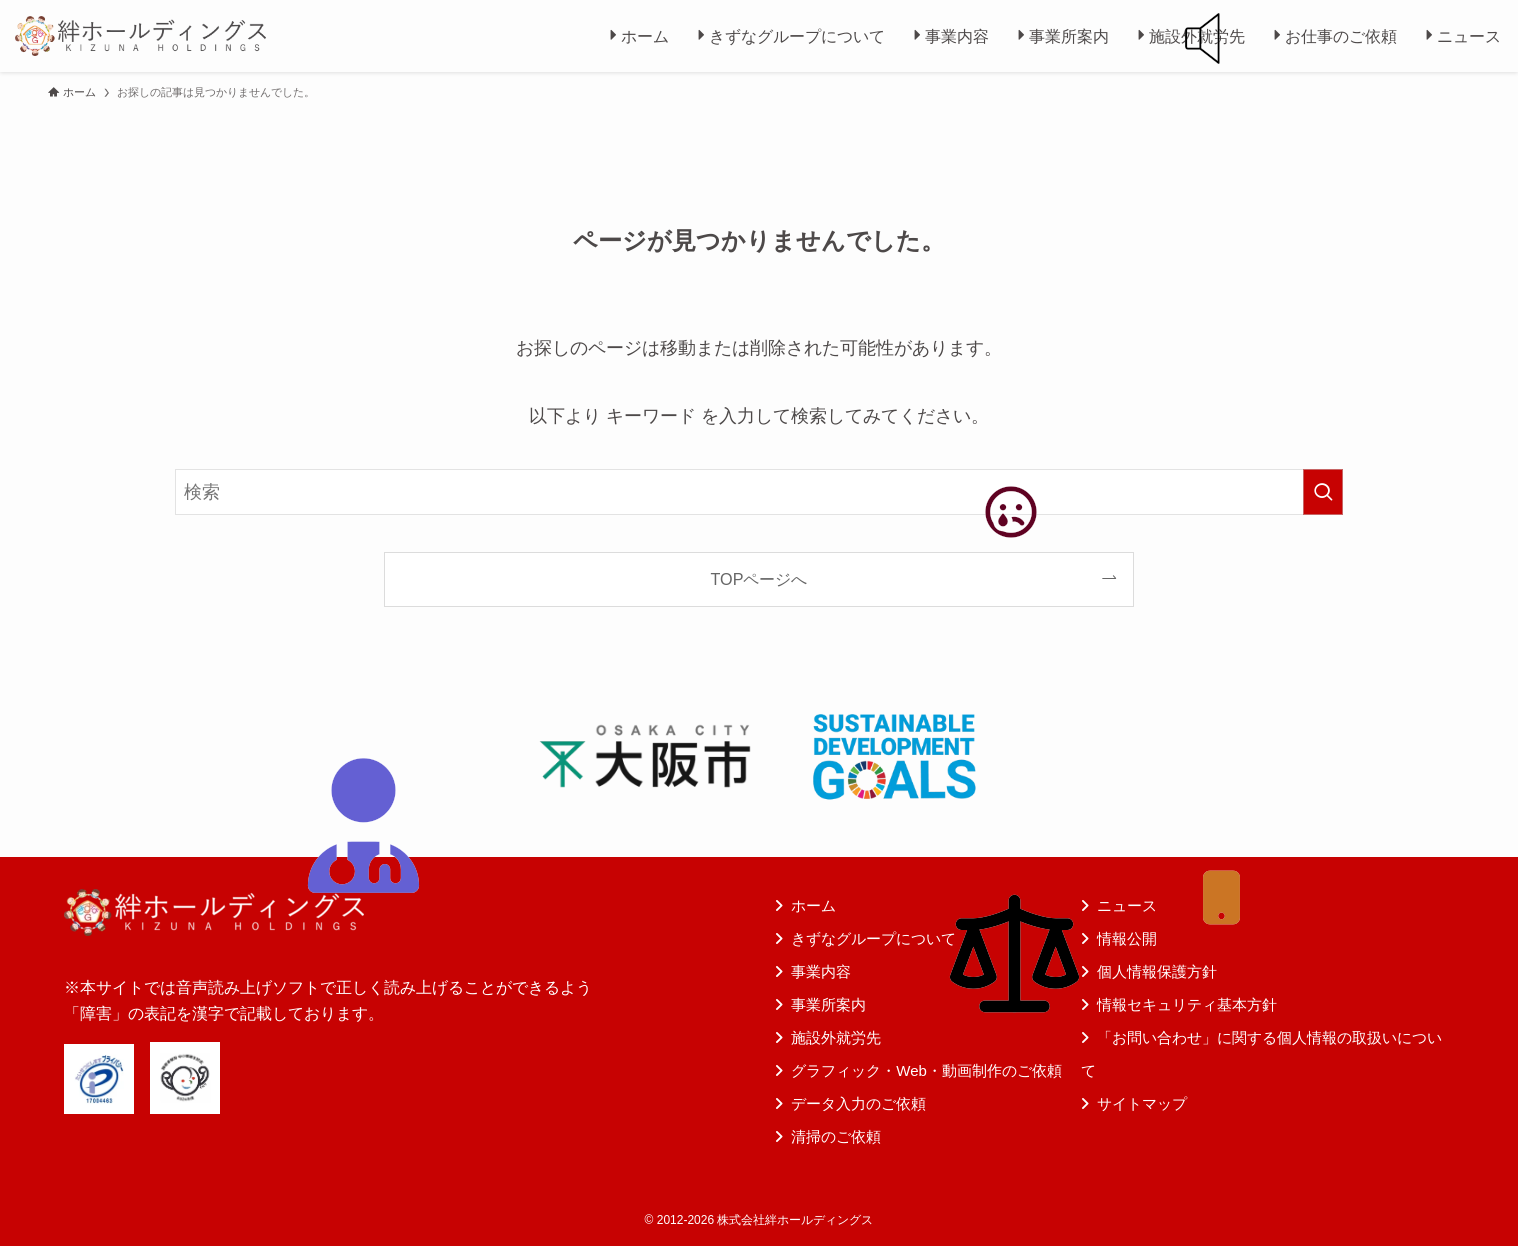 The height and width of the screenshot is (1246, 1518). I want to click on speaker with no audio output, so click(1212, 38).